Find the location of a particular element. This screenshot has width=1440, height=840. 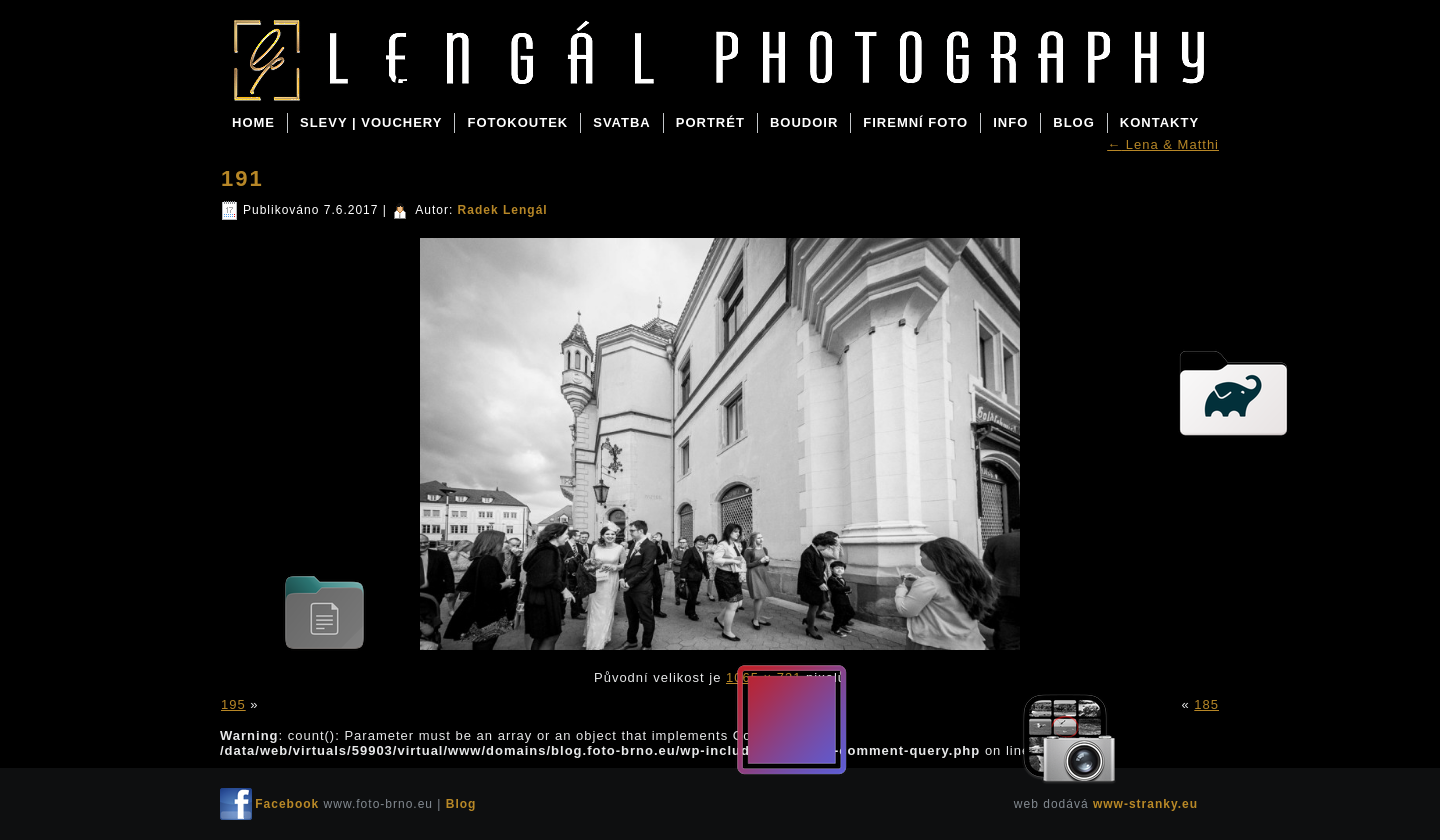

access your media library in iMovie is located at coordinates (791, 719).